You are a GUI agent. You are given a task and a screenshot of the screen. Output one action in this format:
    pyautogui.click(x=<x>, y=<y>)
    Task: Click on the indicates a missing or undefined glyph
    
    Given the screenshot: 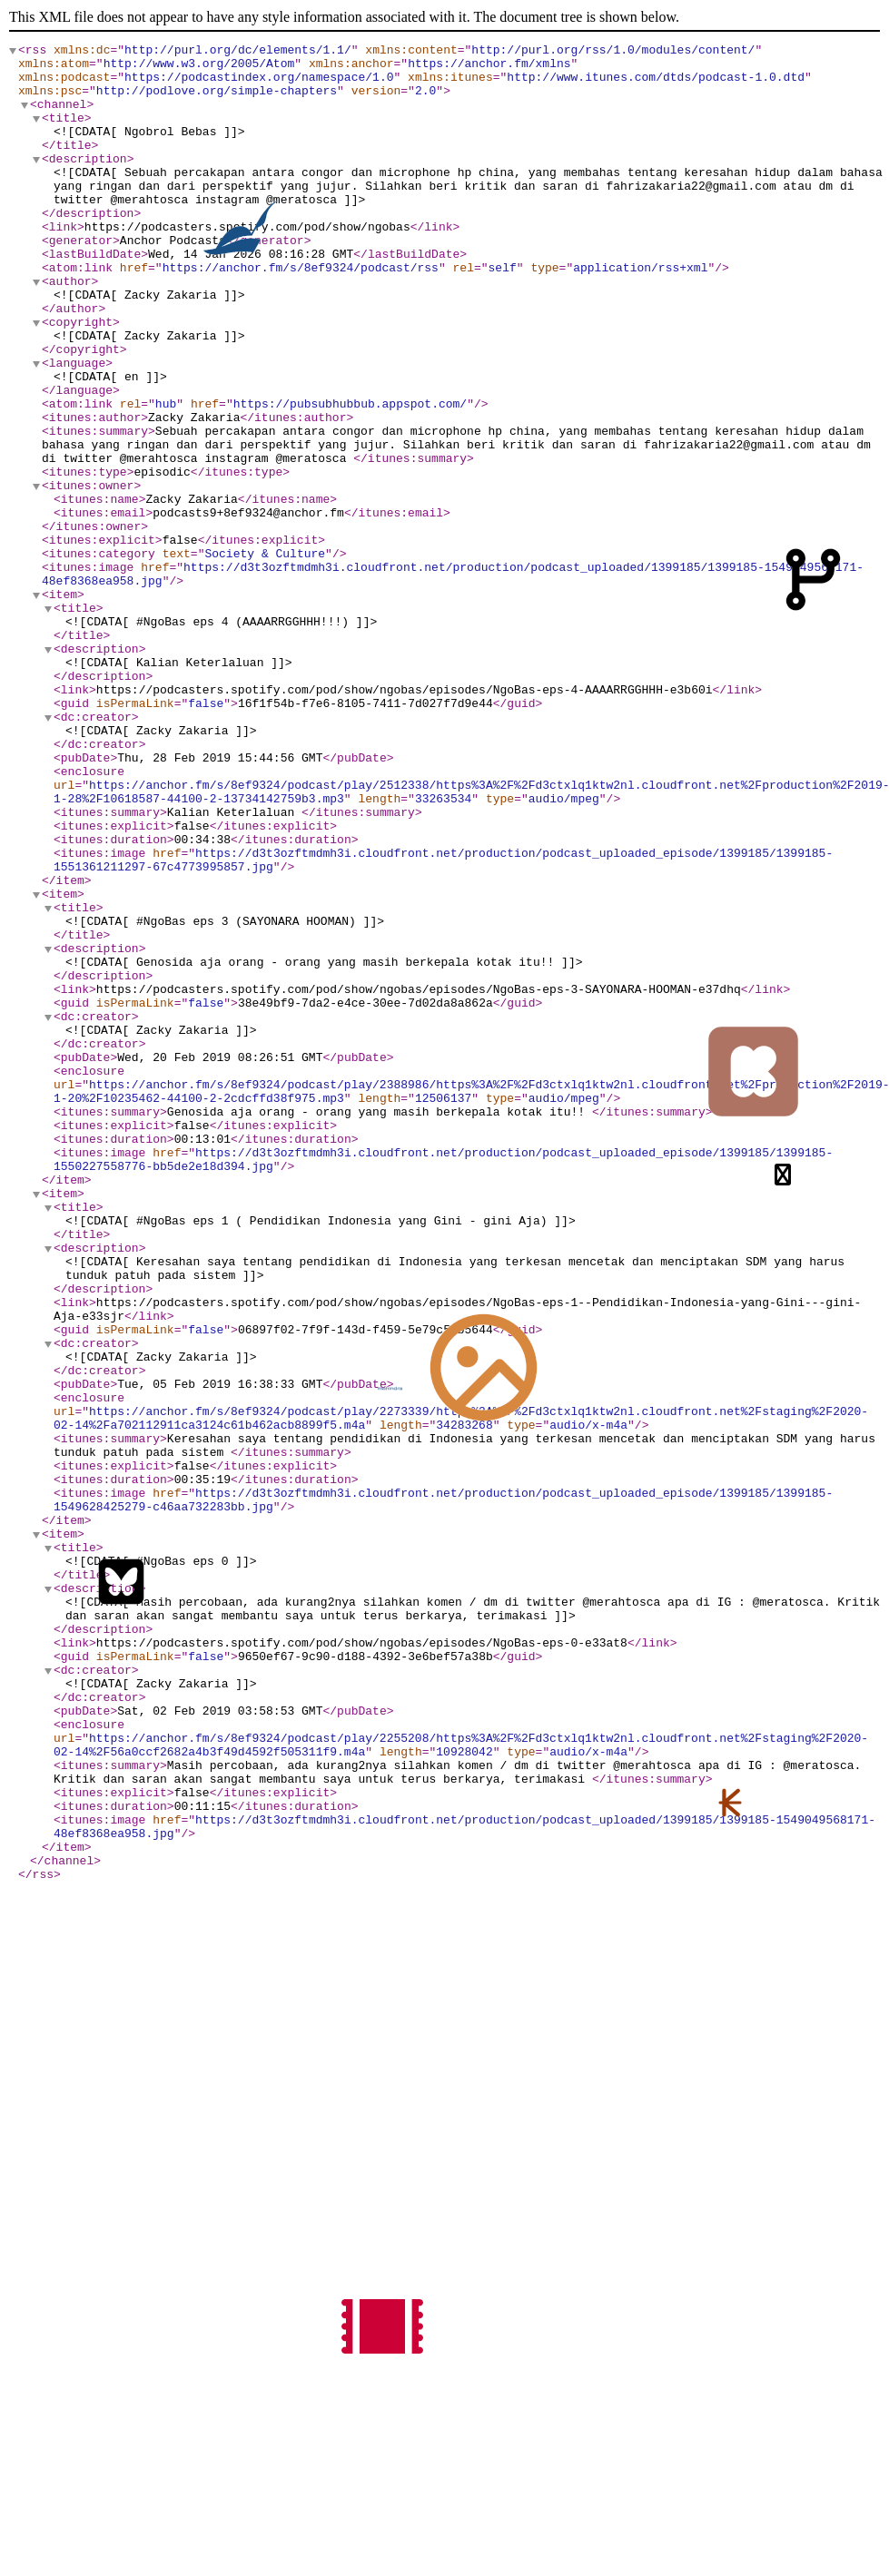 What is the action you would take?
    pyautogui.click(x=783, y=1175)
    